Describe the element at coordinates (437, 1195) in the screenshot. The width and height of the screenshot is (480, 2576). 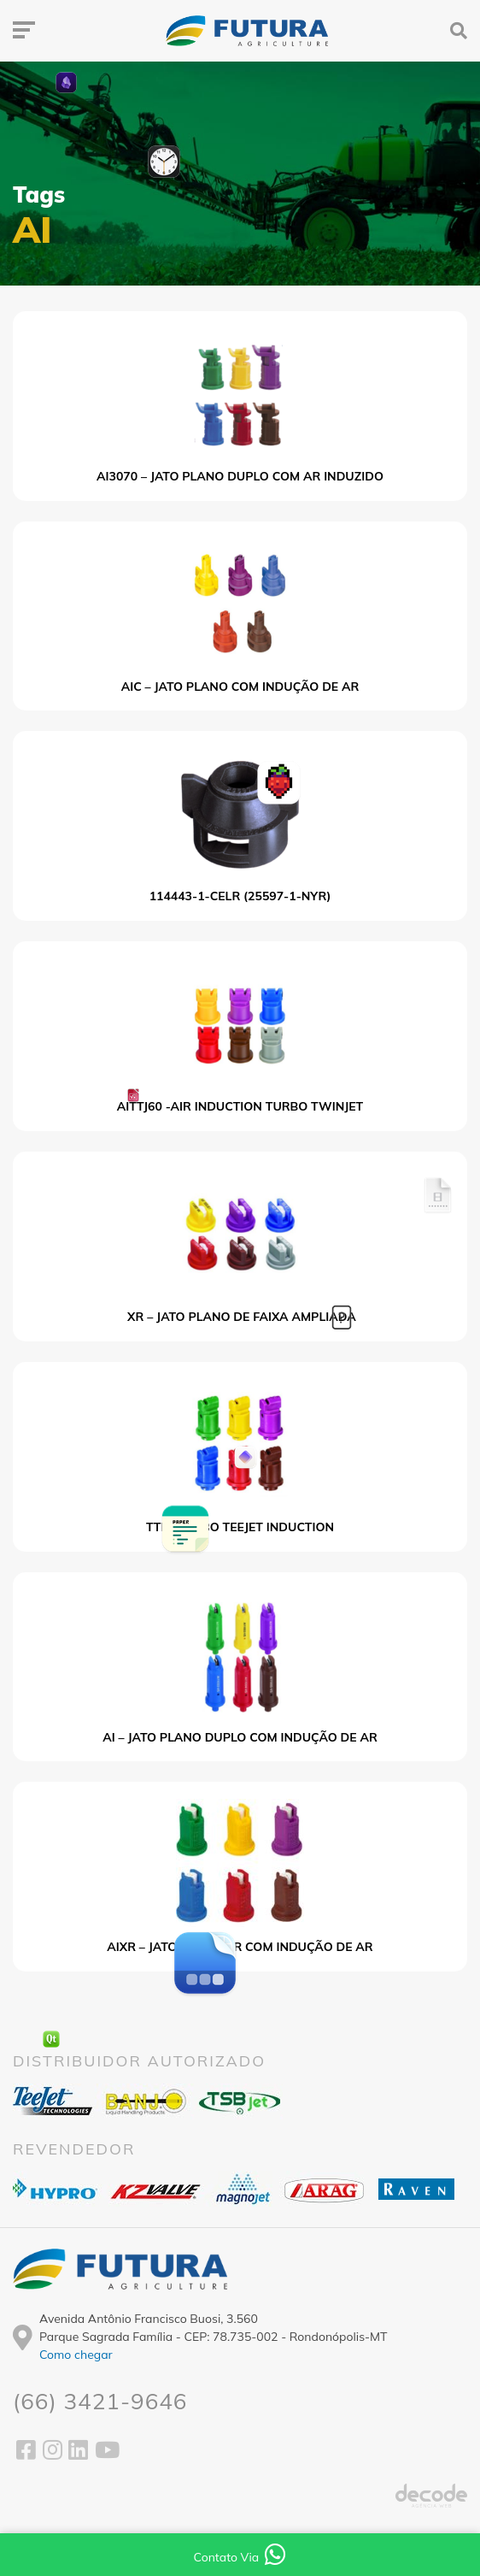
I see `a subtitle file (.srt) for video content` at that location.